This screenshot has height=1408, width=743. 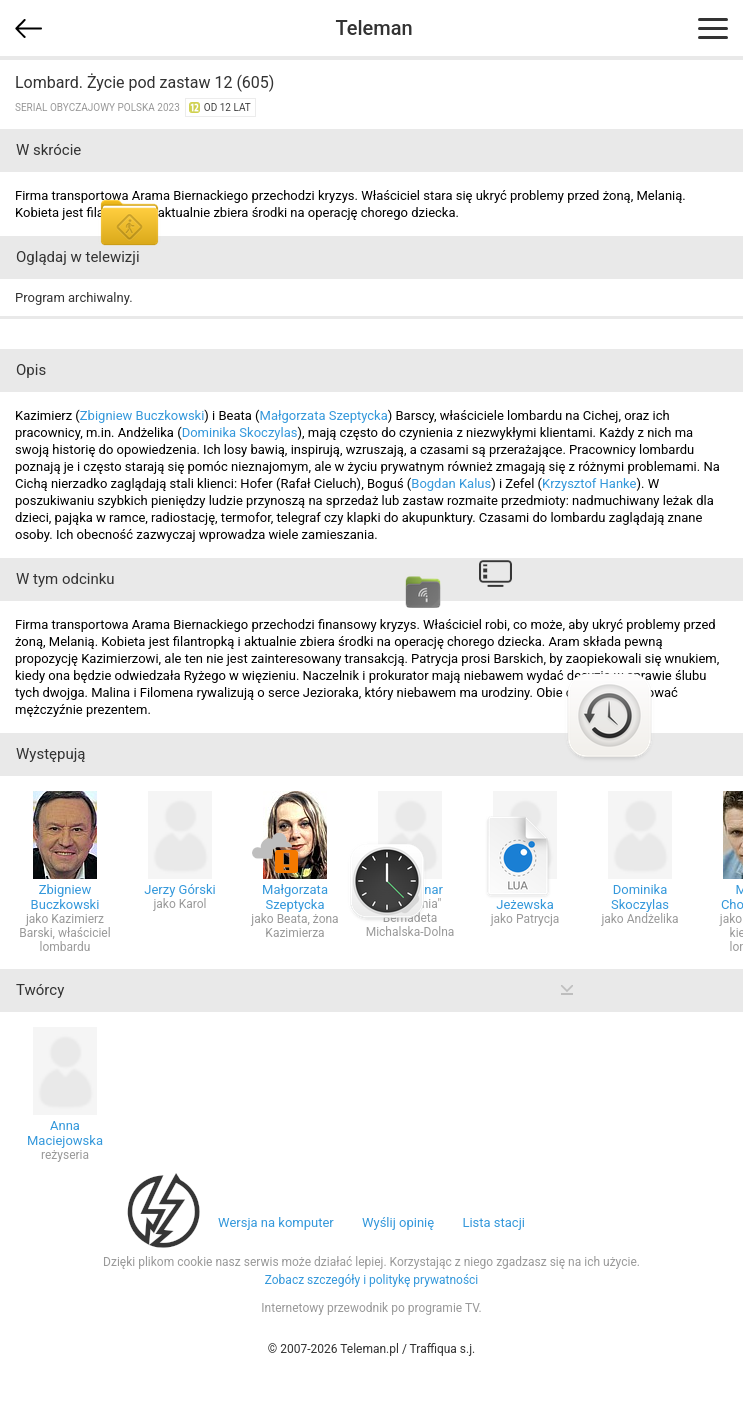 I want to click on open insync cloud sync folder, so click(x=423, y=592).